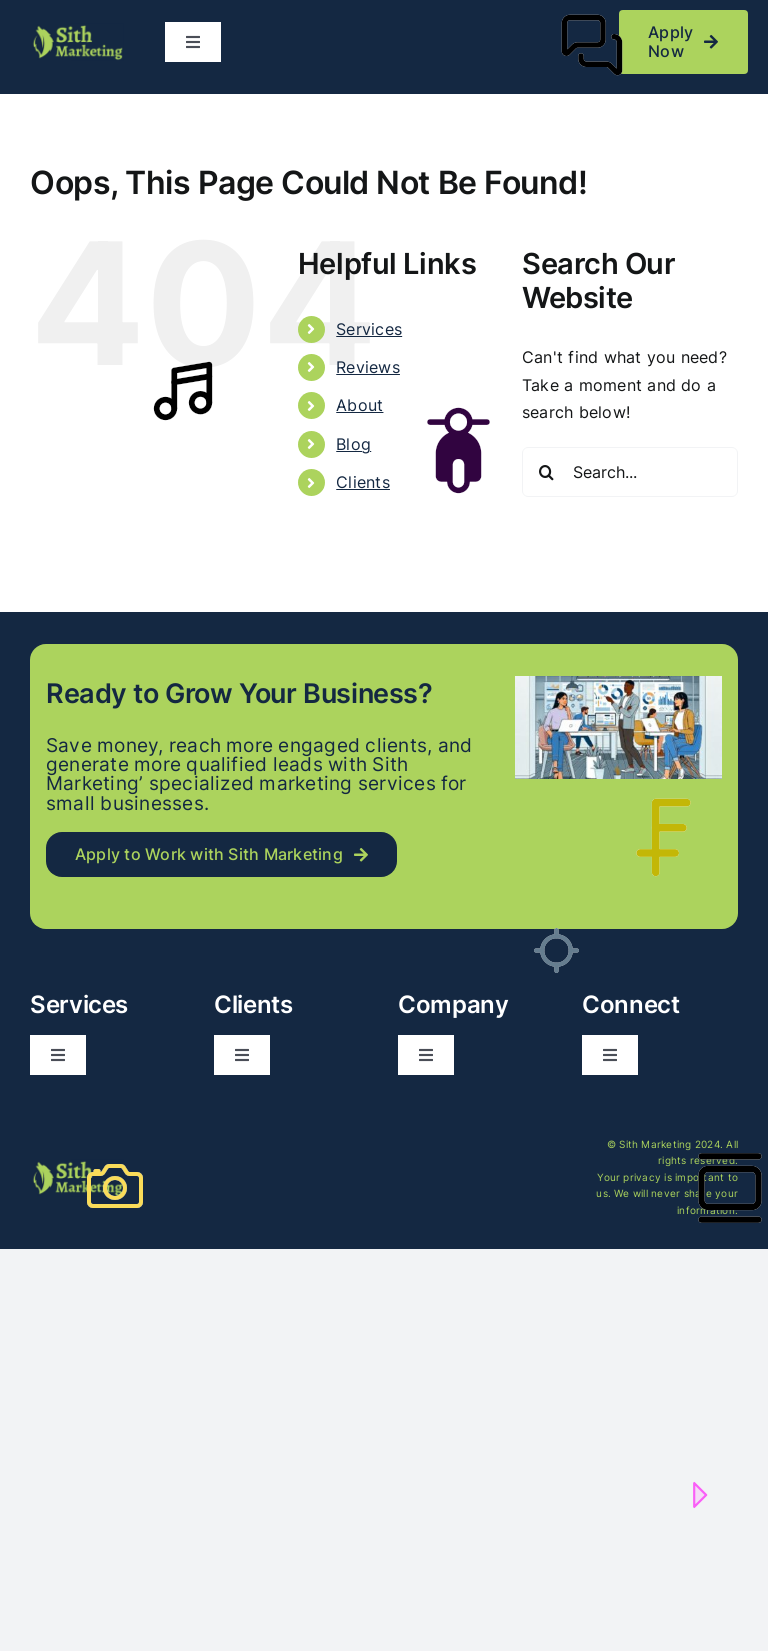  What do you see at coordinates (592, 45) in the screenshot?
I see `open group chat or conversations` at bounding box center [592, 45].